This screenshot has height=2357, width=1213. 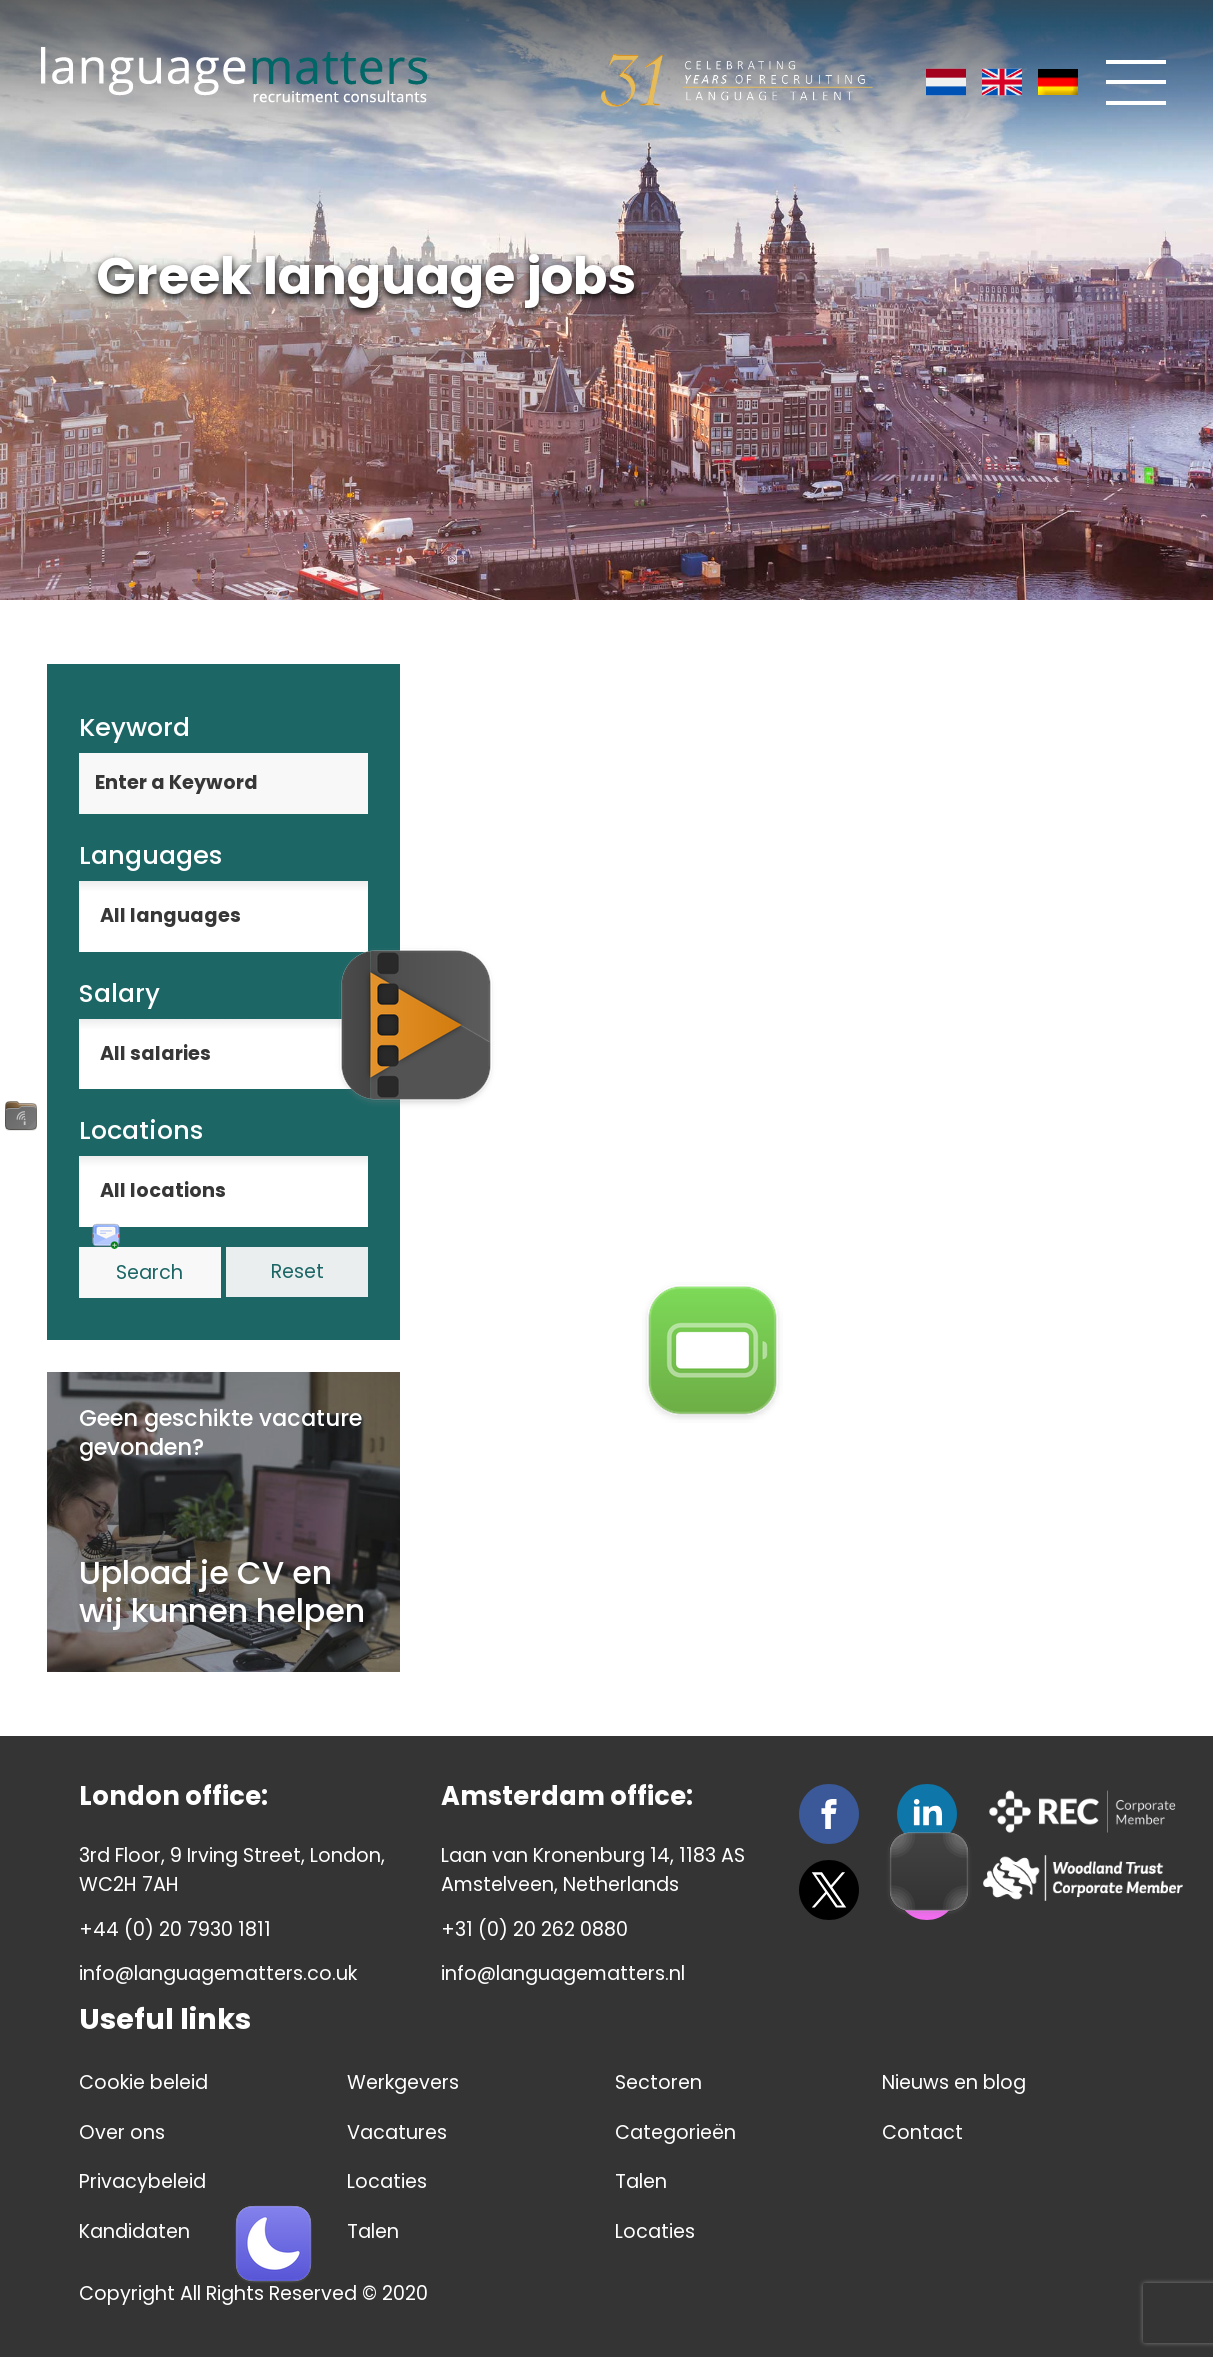 What do you see at coordinates (712, 1352) in the screenshot?
I see `access battery and power settings` at bounding box center [712, 1352].